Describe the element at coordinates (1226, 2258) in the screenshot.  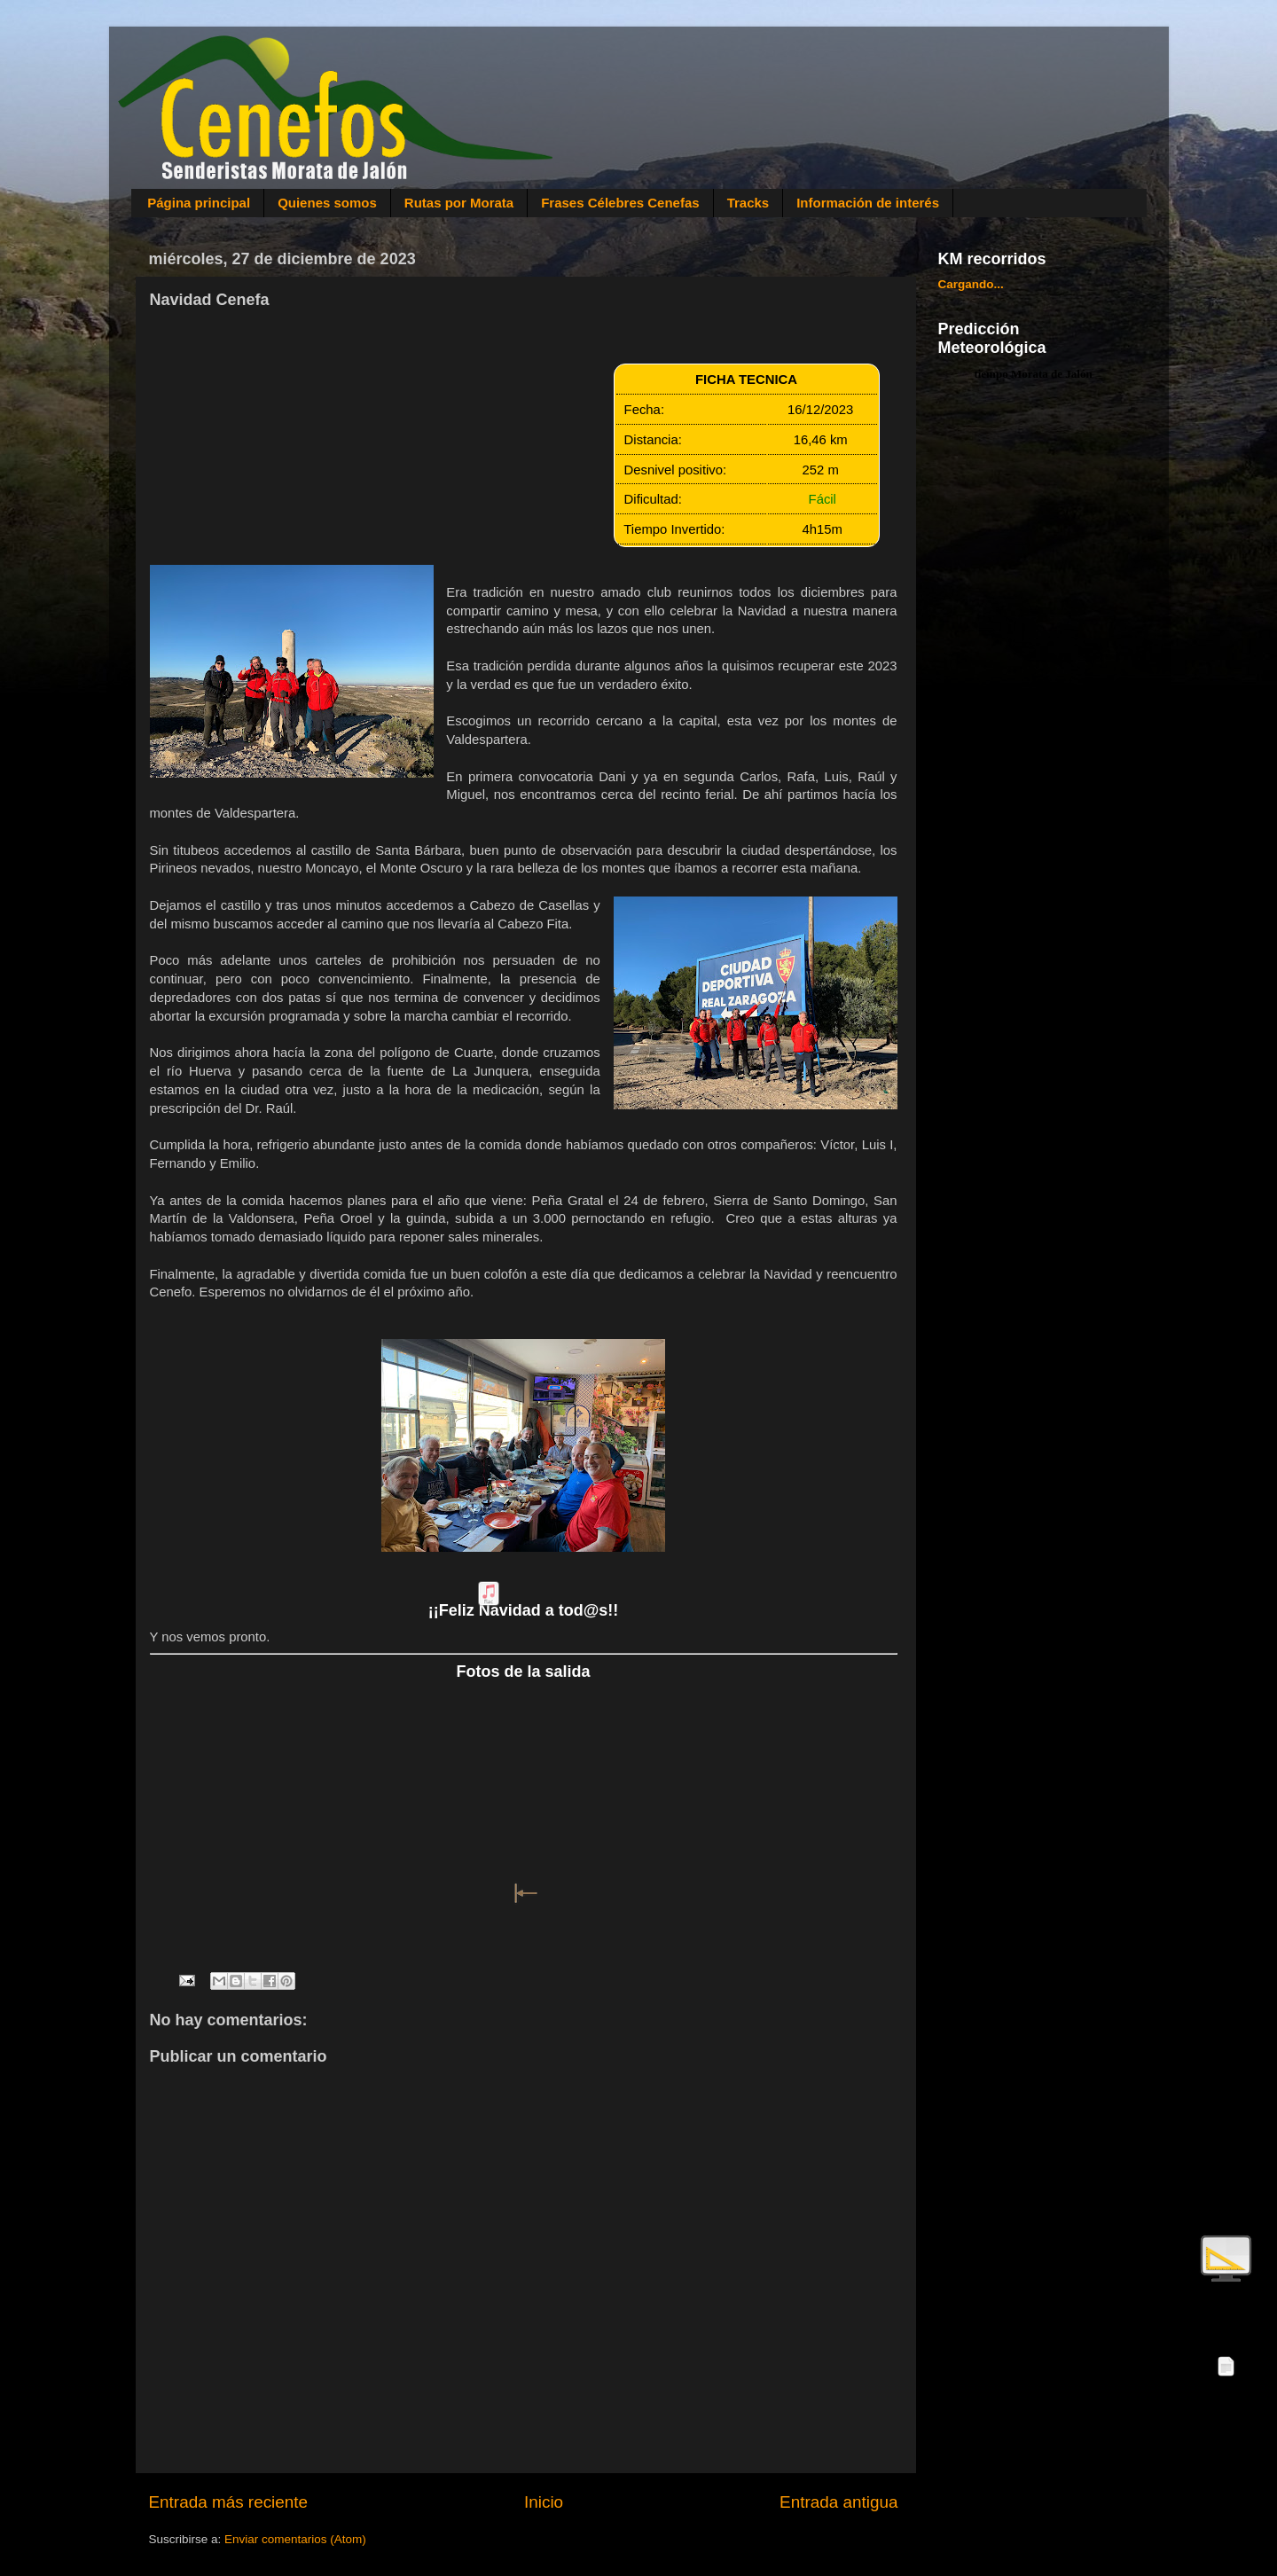
I see `access display settings and screen configuration` at that location.